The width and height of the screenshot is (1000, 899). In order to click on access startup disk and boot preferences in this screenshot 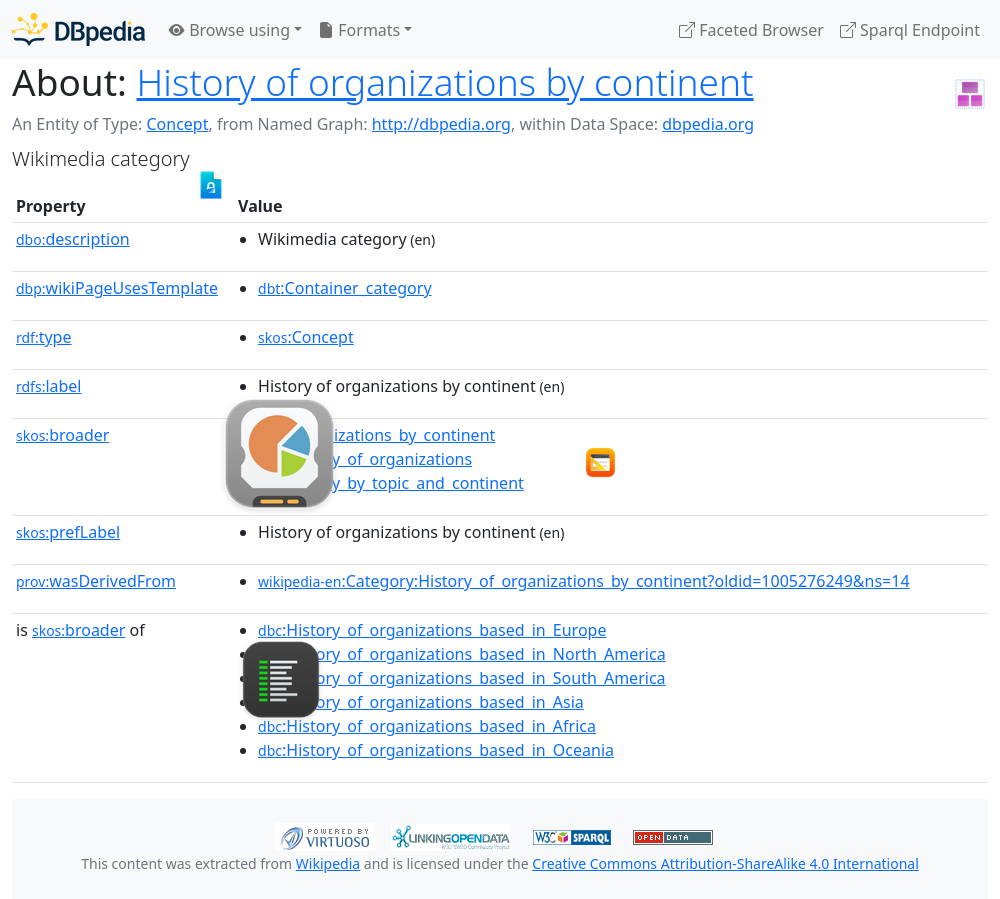, I will do `click(281, 681)`.